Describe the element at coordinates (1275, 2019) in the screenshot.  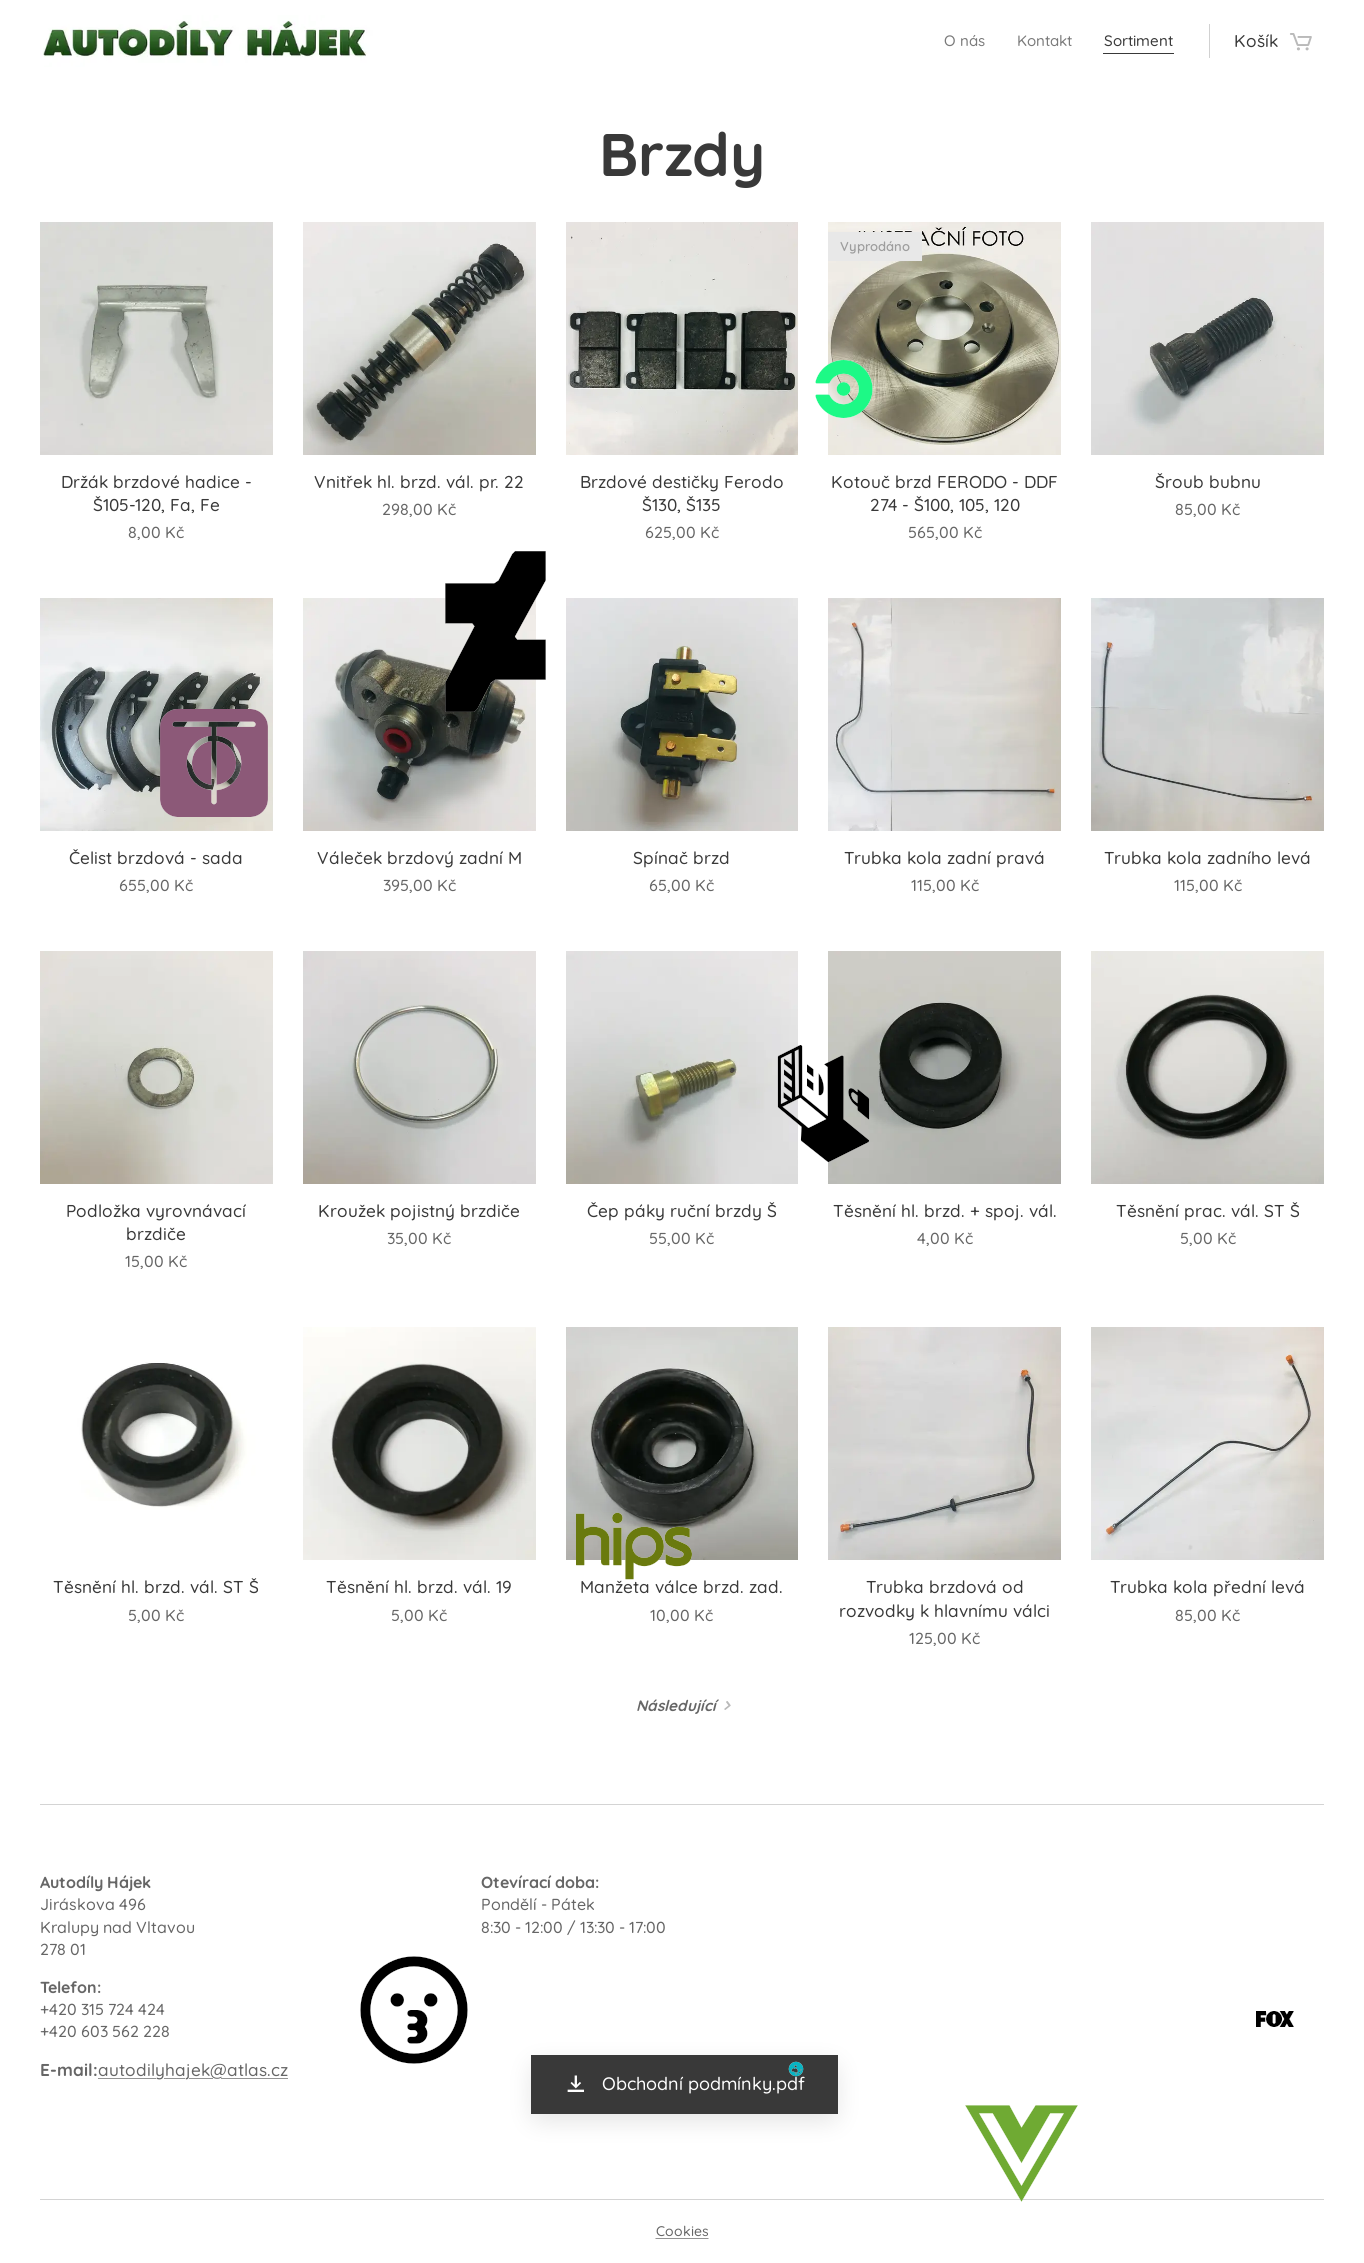
I see `fox broadcasting company logo` at that location.